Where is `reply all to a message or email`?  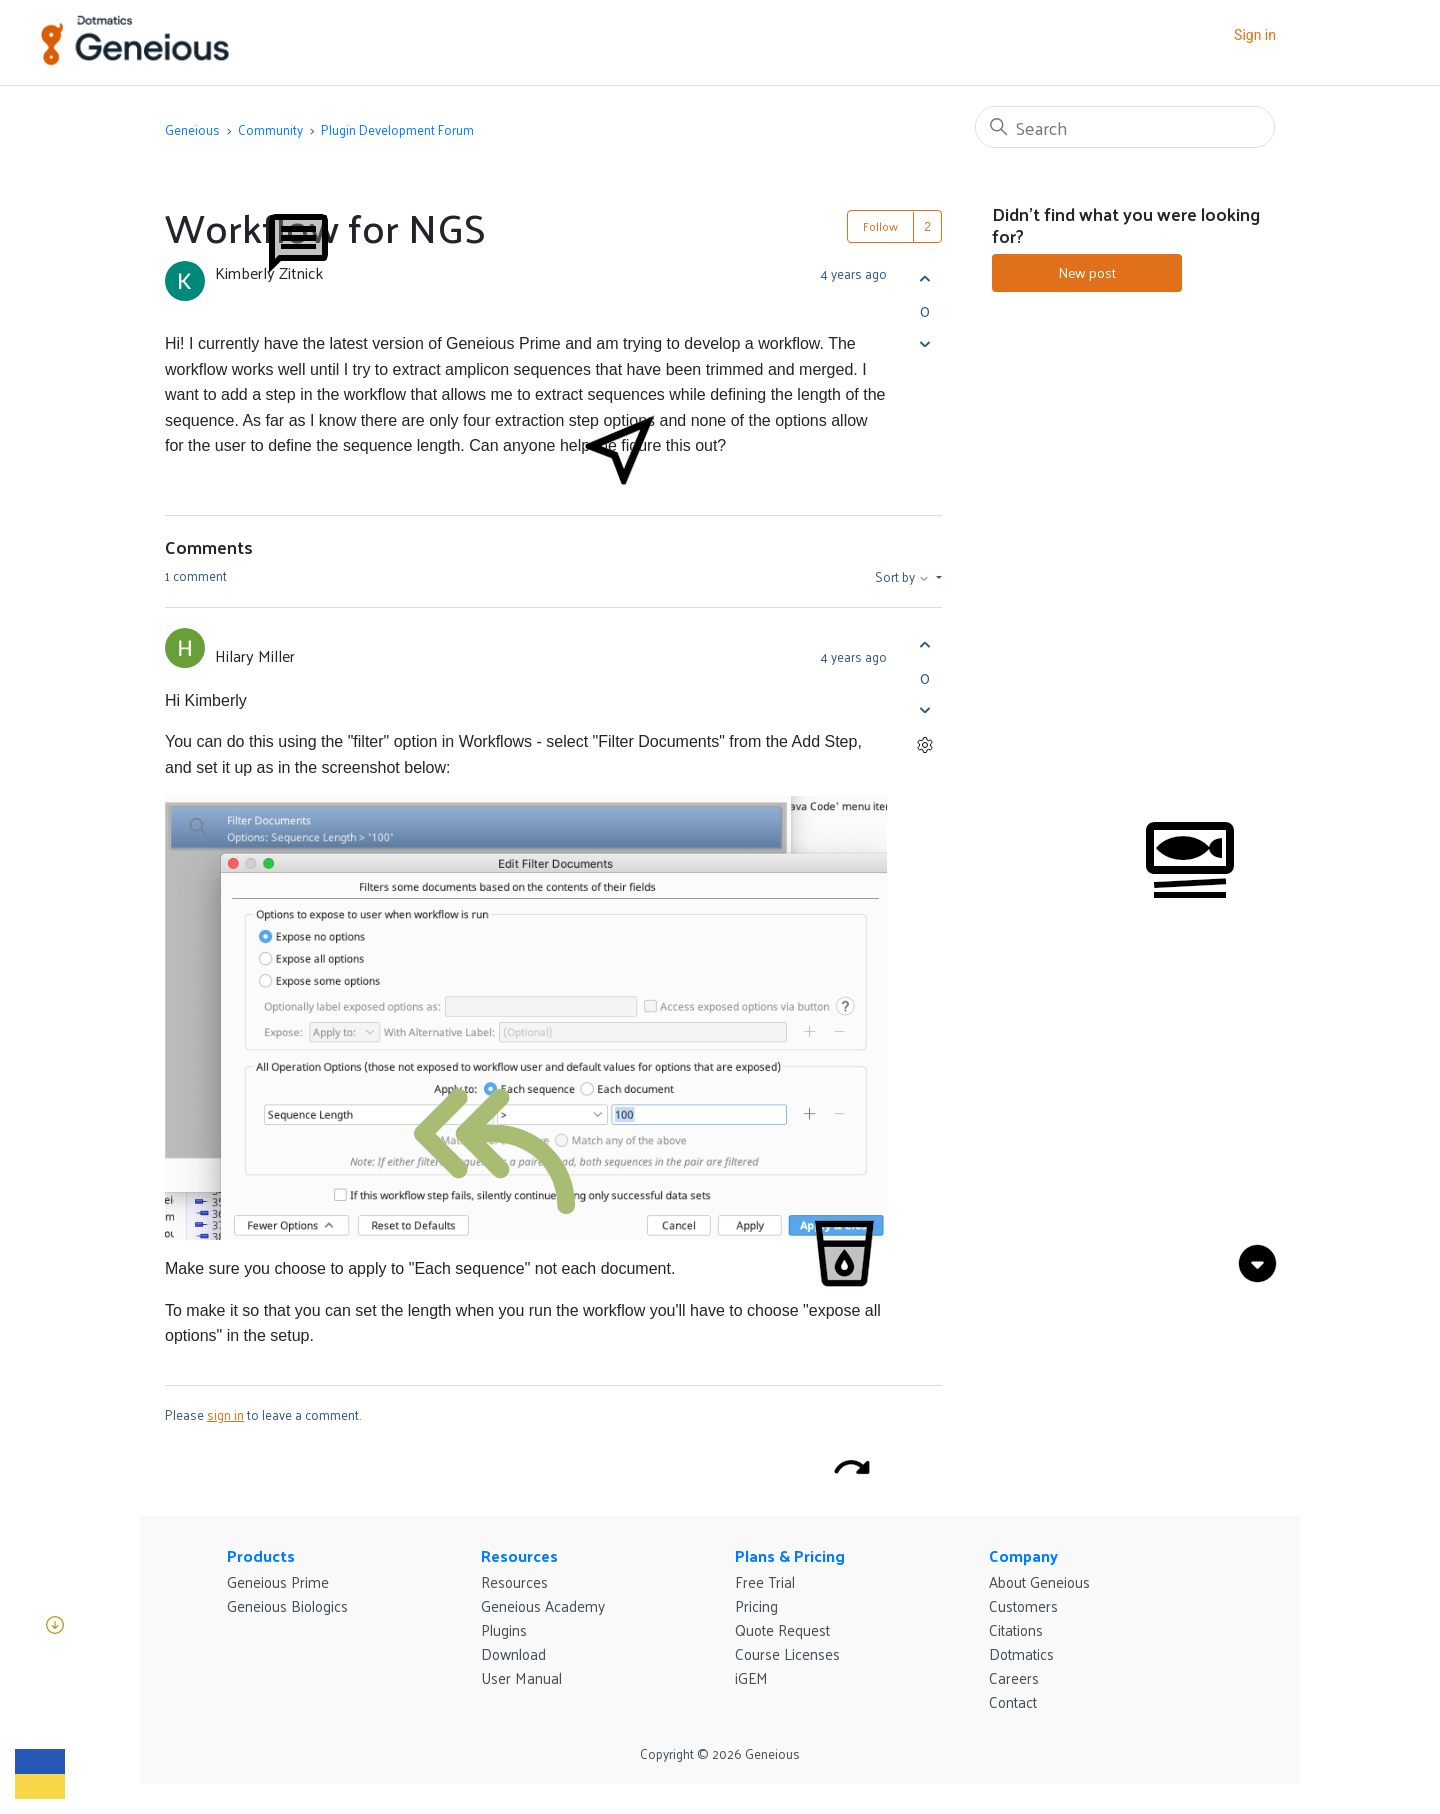 reply all to a message or email is located at coordinates (494, 1151).